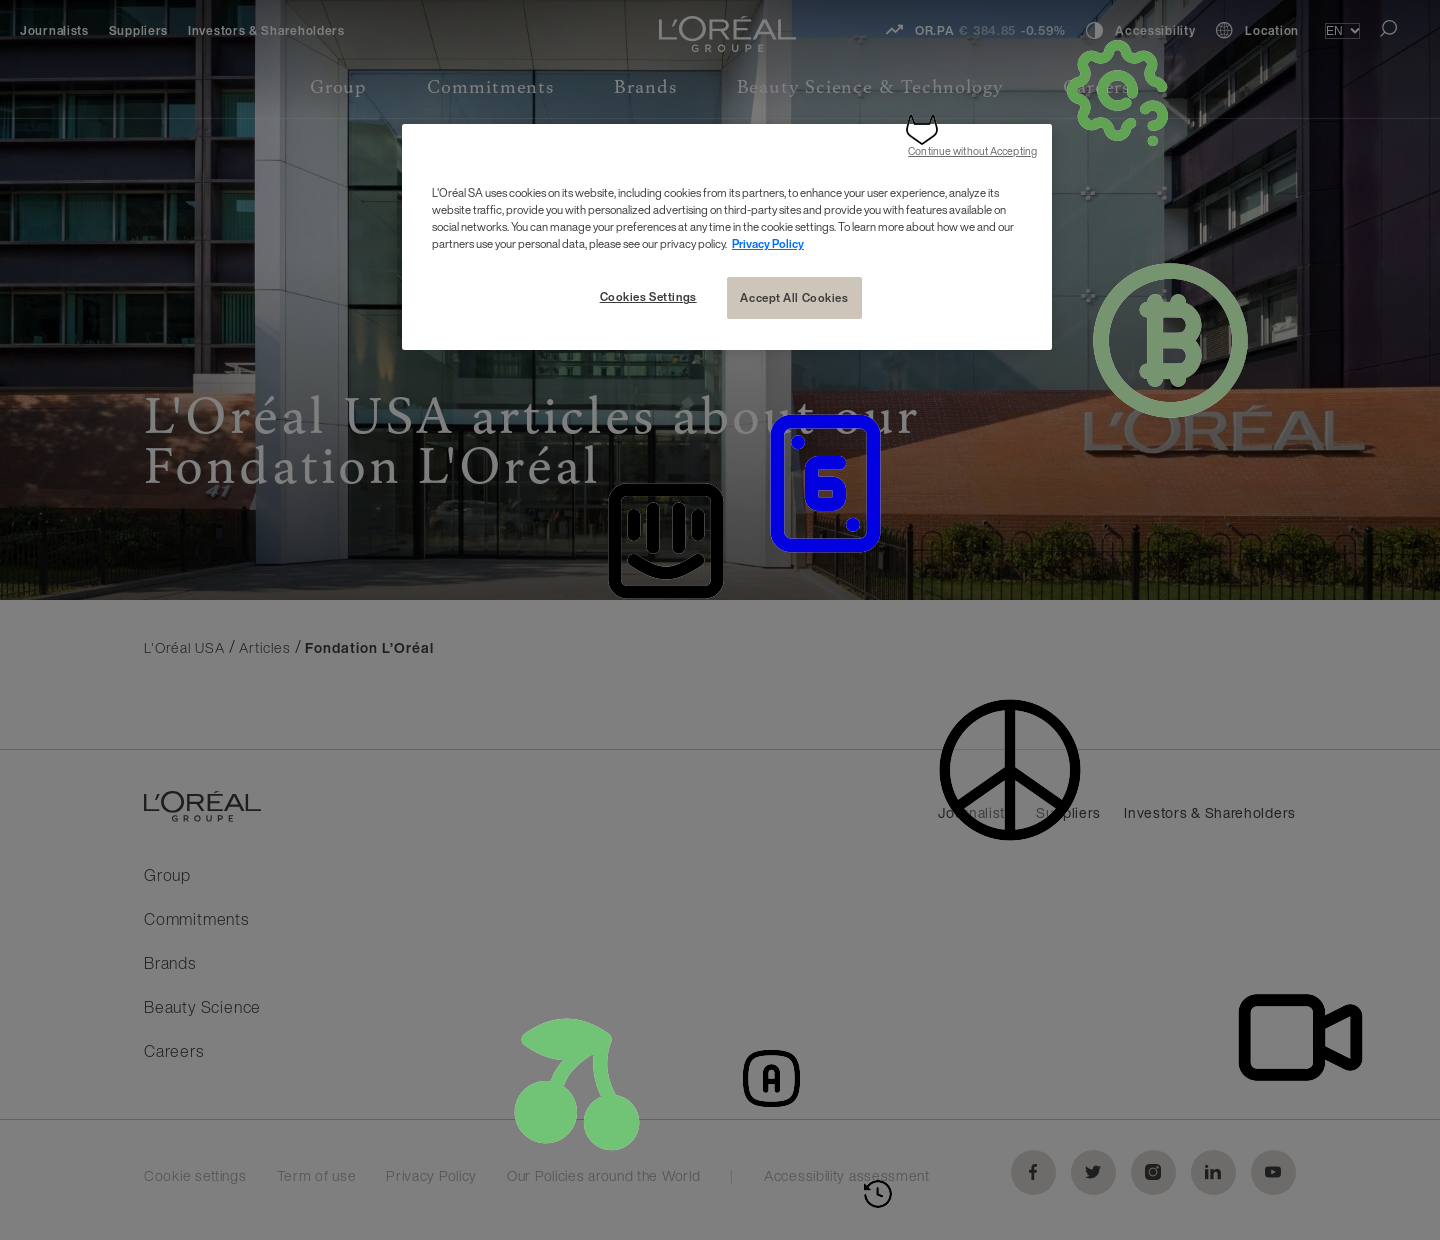 The height and width of the screenshot is (1240, 1440). I want to click on open gitlab repository, so click(922, 129).